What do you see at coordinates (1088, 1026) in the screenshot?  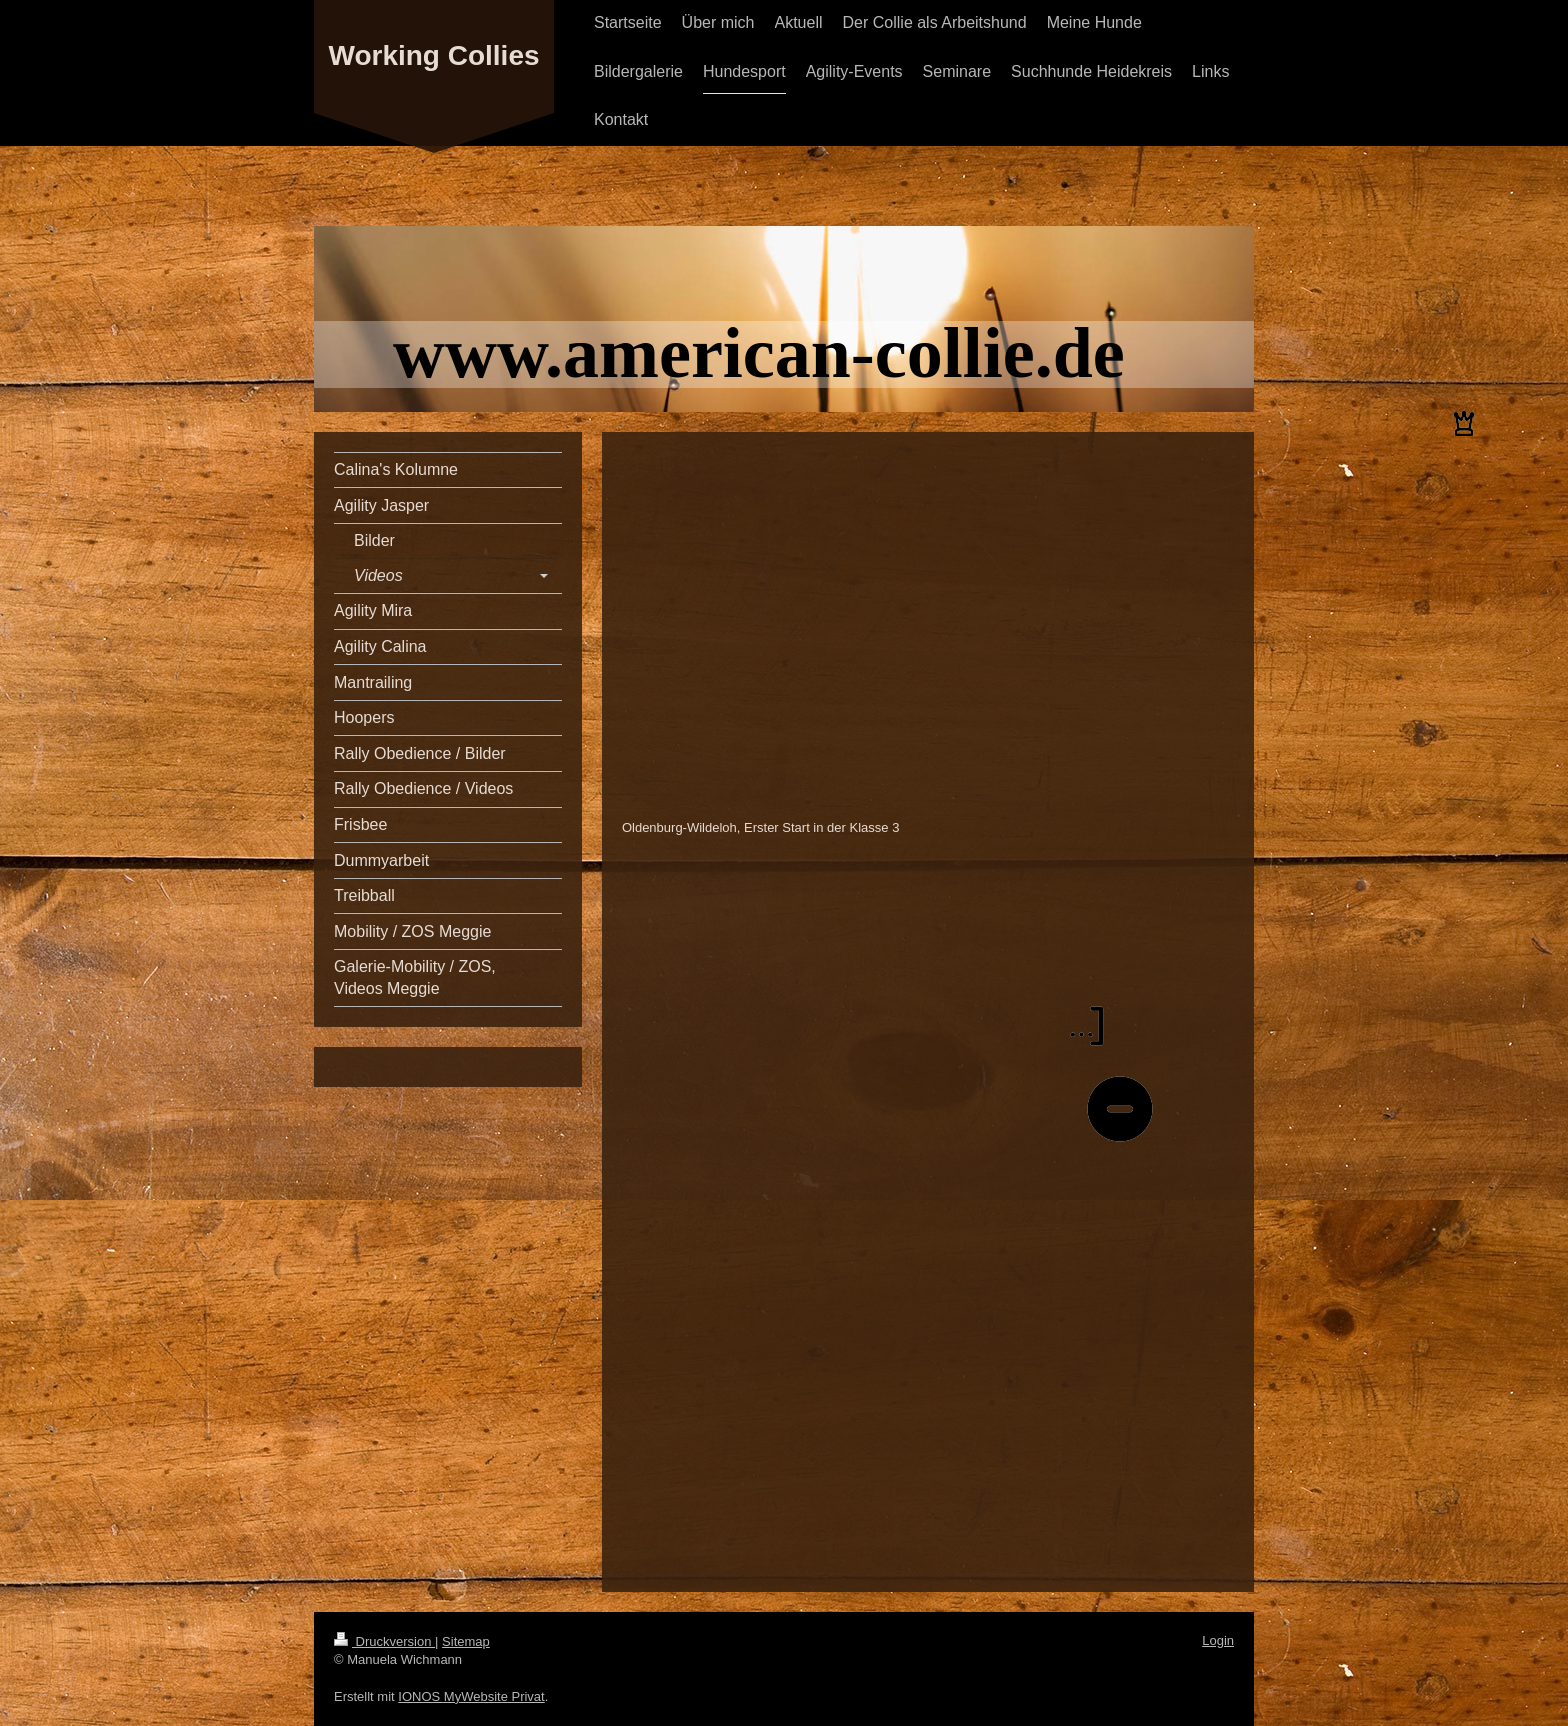 I see `indicates end of a code block or container` at bounding box center [1088, 1026].